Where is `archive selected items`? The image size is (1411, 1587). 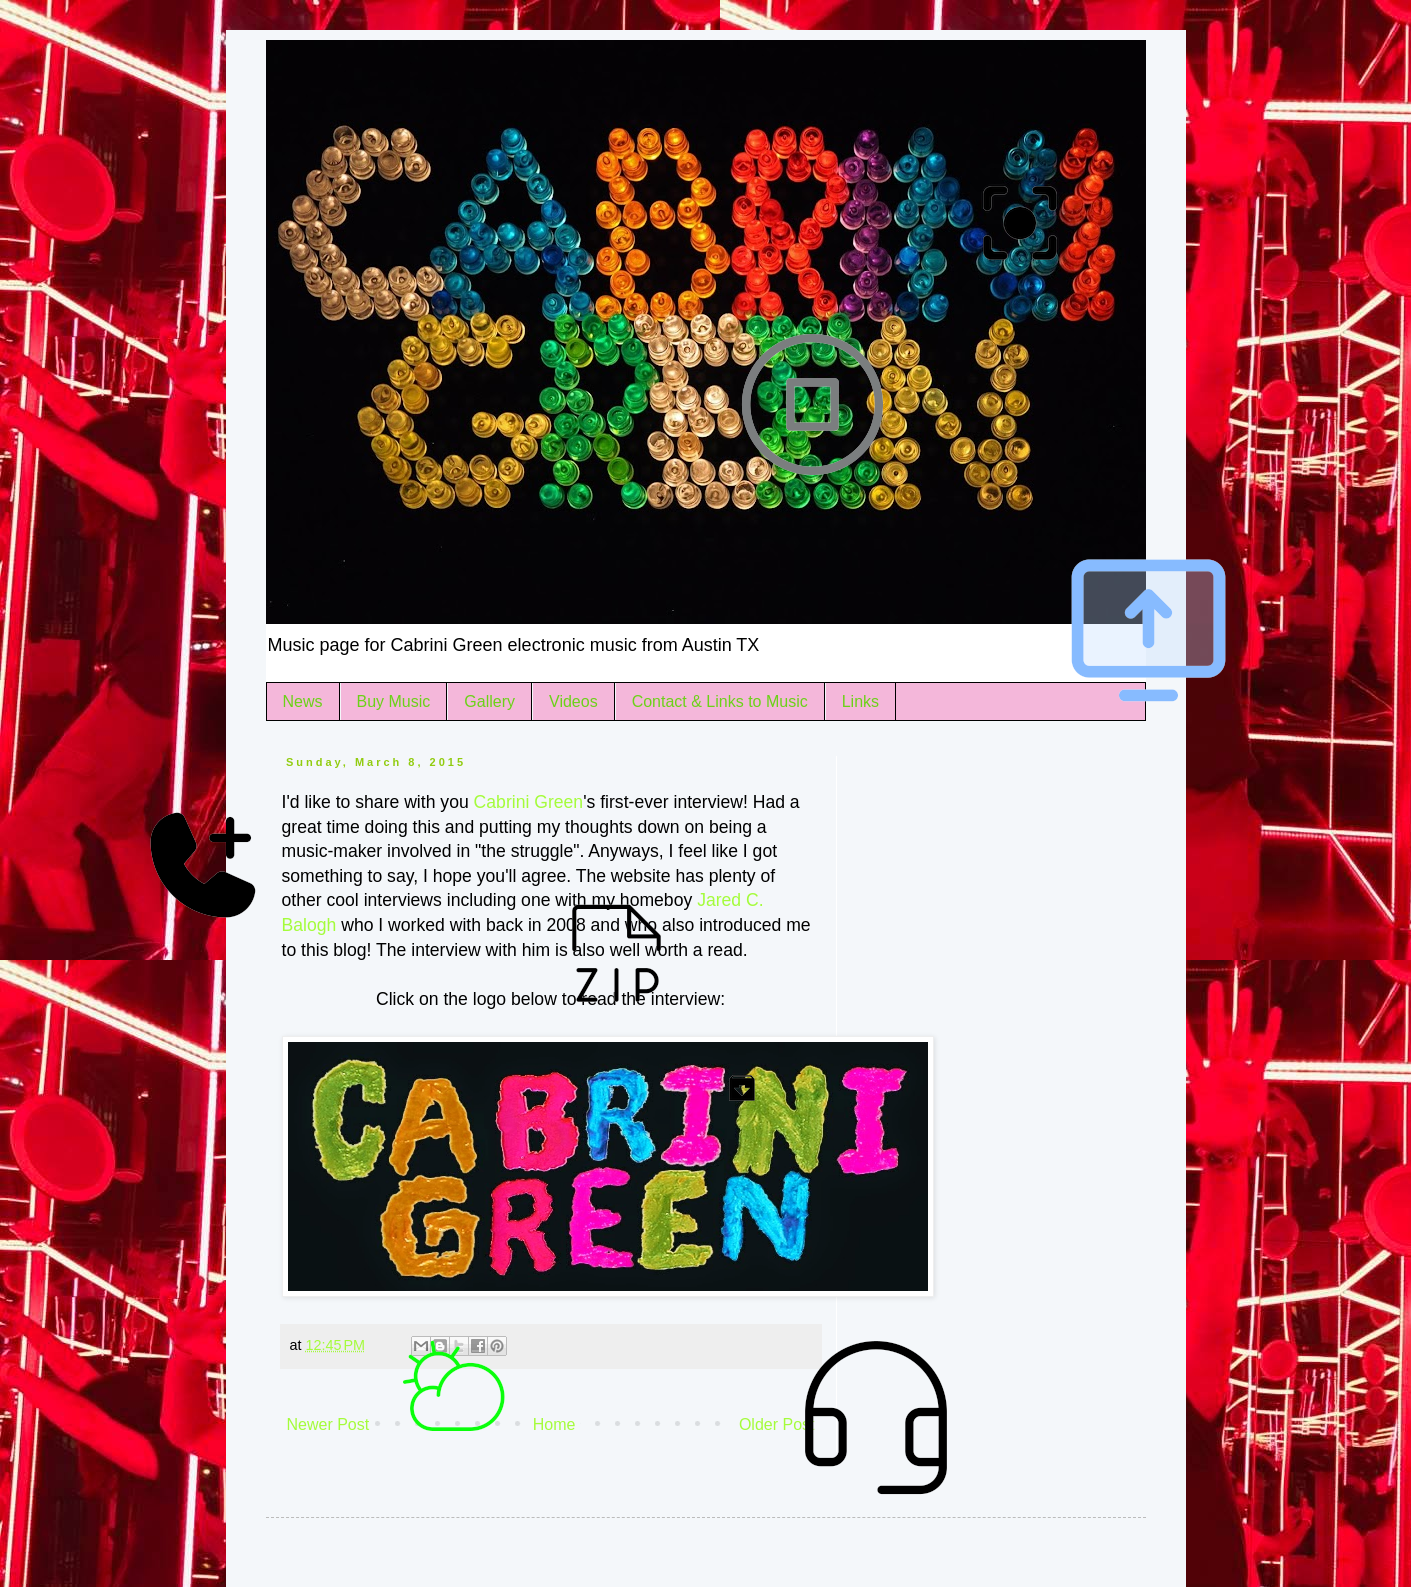
archive selected items is located at coordinates (742, 1088).